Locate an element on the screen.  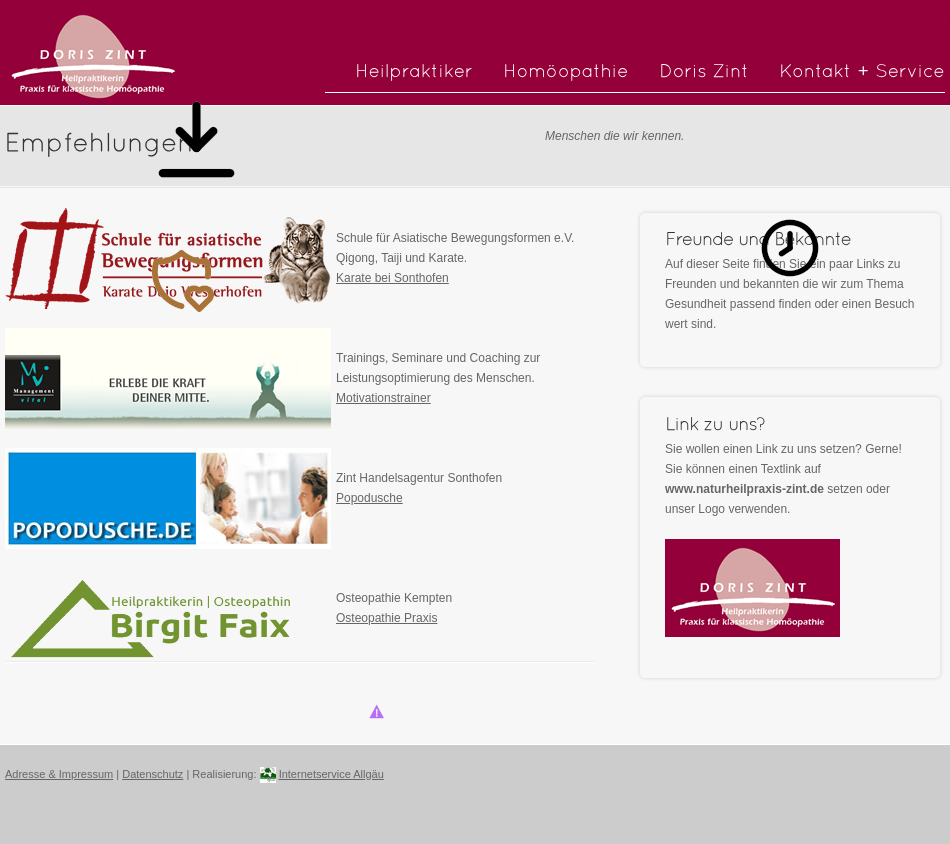
enable health data protection is located at coordinates (181, 279).